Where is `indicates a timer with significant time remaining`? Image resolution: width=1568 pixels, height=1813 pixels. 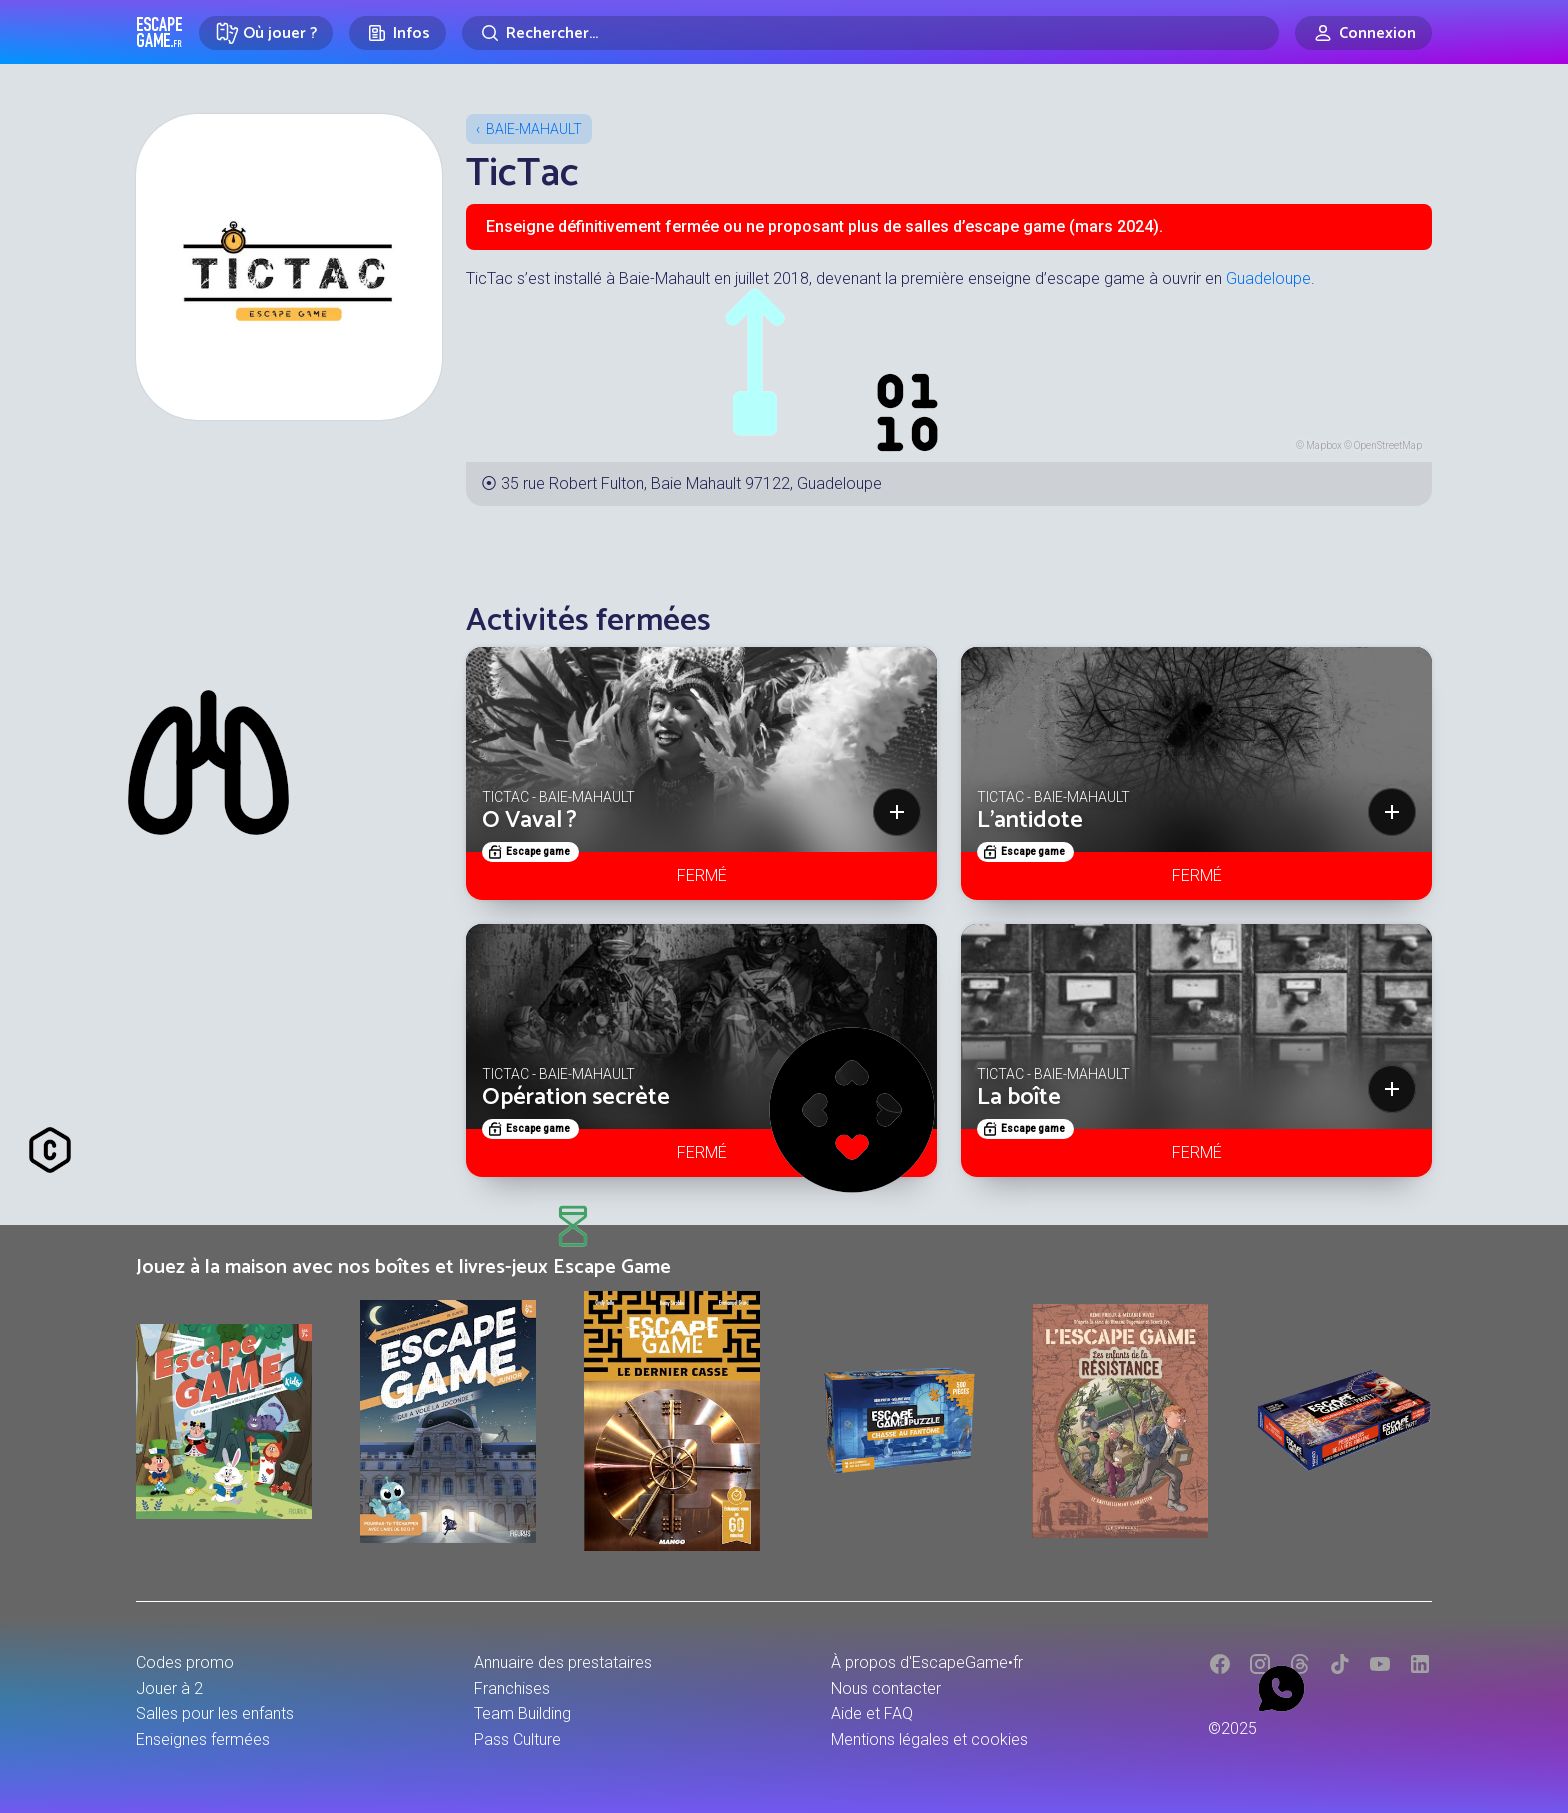 indicates a timer with significant time remaining is located at coordinates (573, 1226).